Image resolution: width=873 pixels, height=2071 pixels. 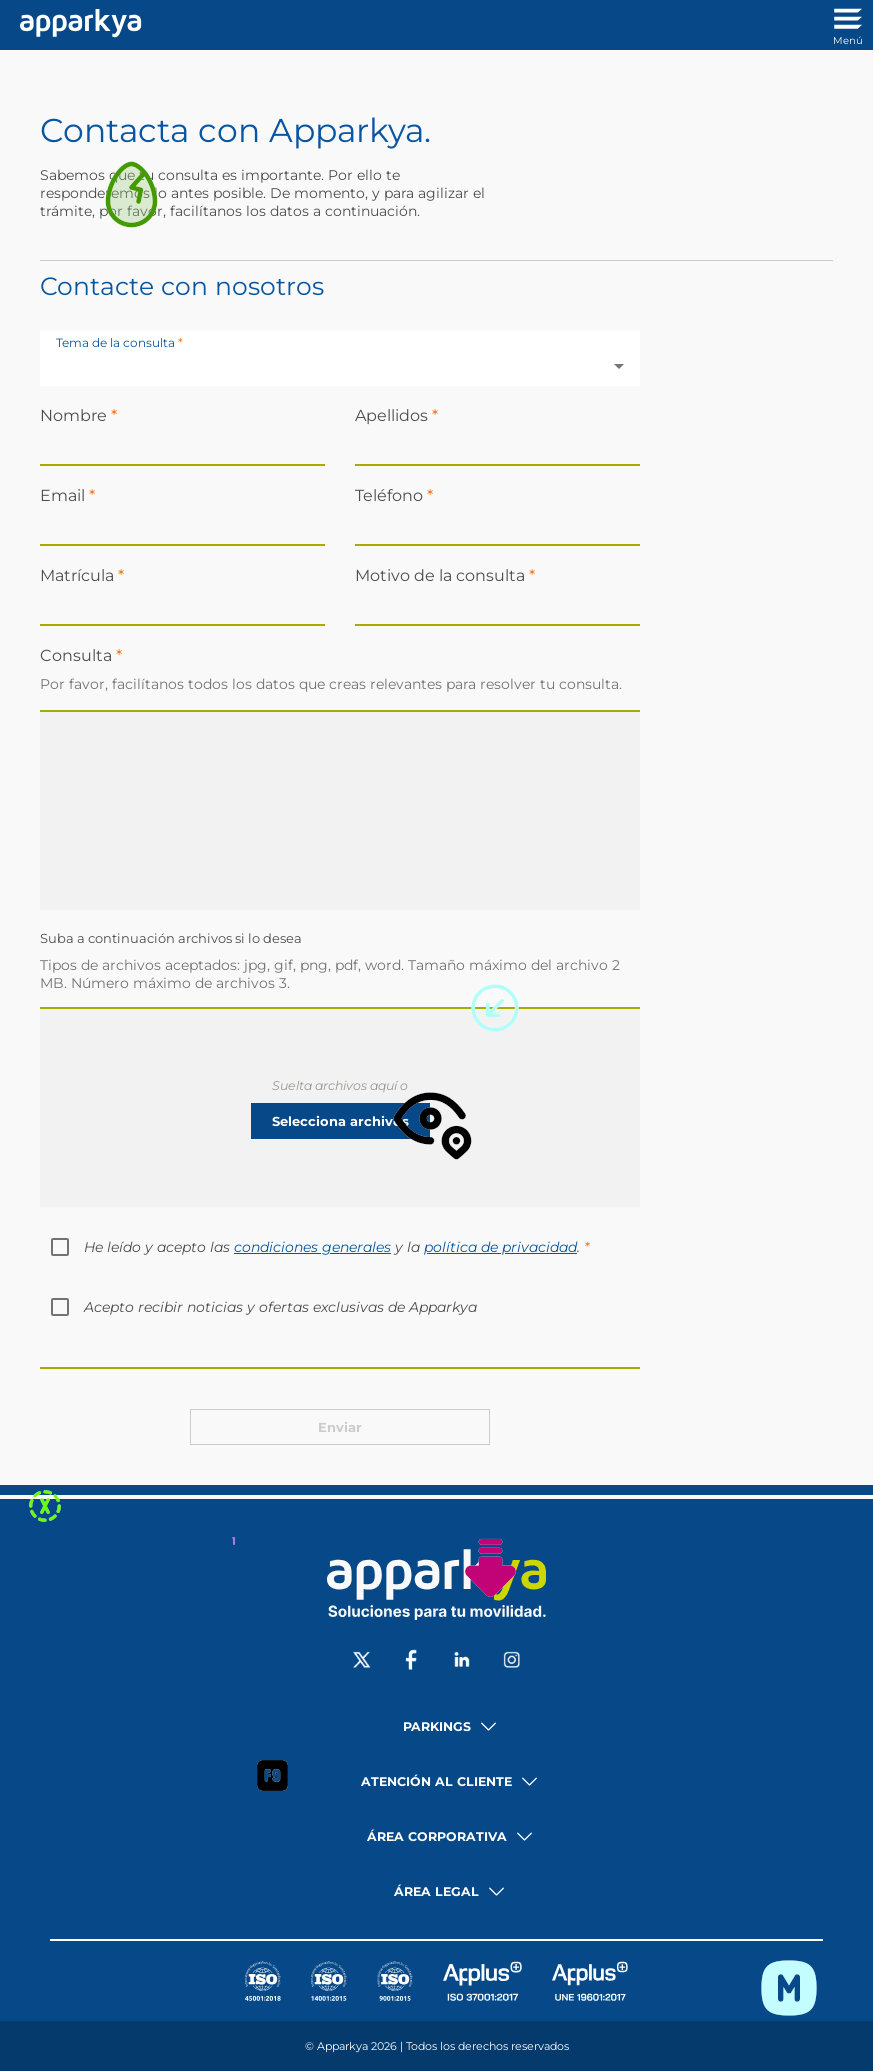 What do you see at coordinates (131, 194) in the screenshot?
I see `indicates a cracked or broken item` at bounding box center [131, 194].